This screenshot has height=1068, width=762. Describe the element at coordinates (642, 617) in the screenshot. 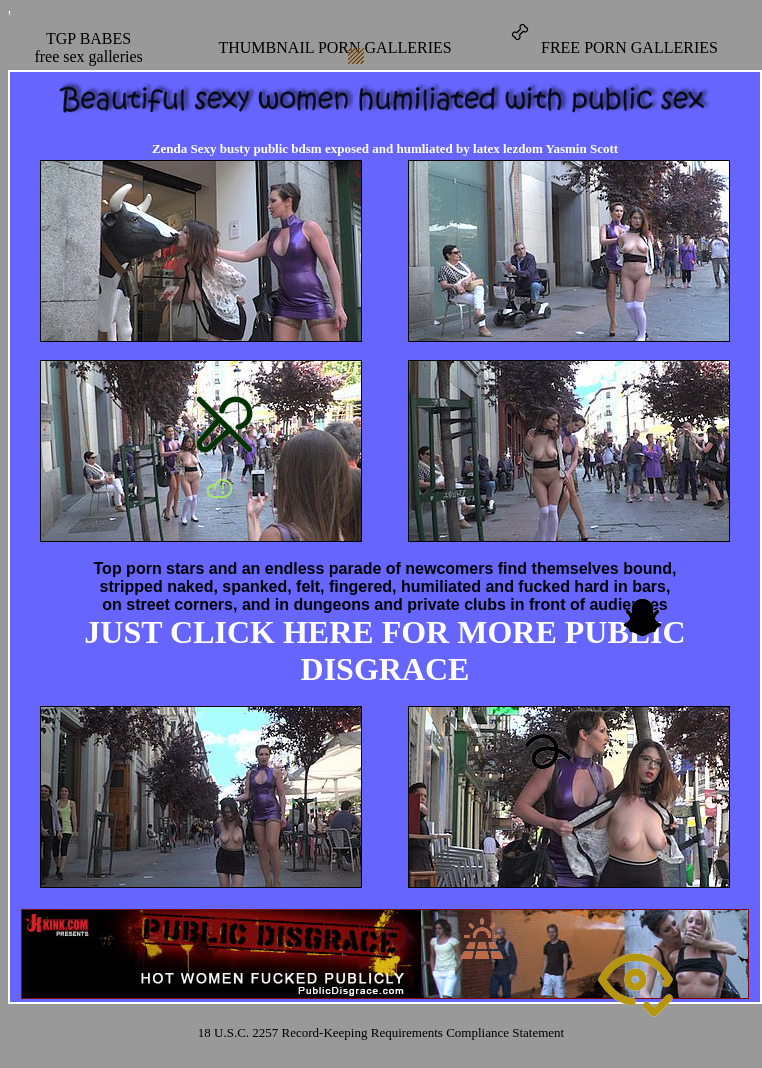

I see `open snapchat` at that location.